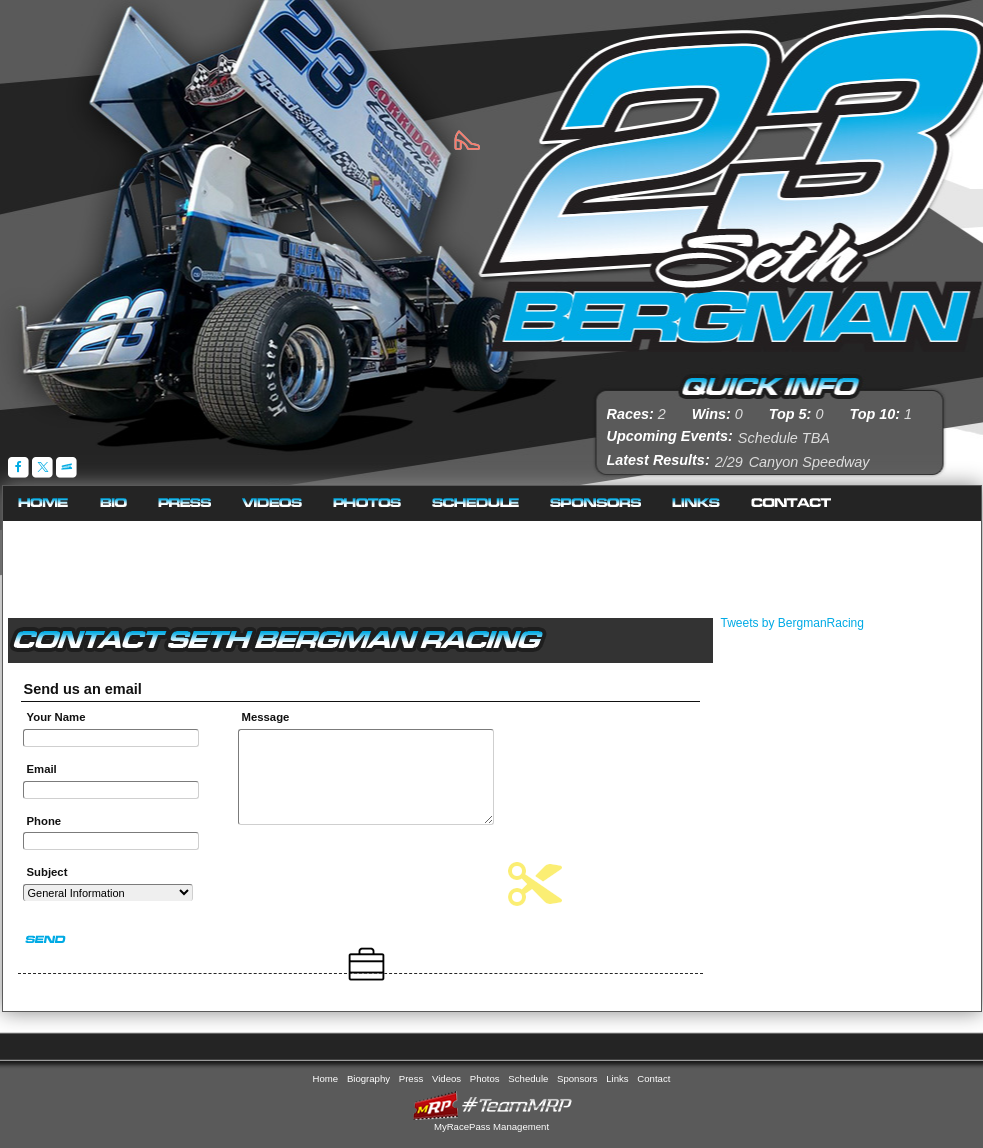 The height and width of the screenshot is (1148, 983). Describe the element at coordinates (534, 884) in the screenshot. I see `cut selected content` at that location.